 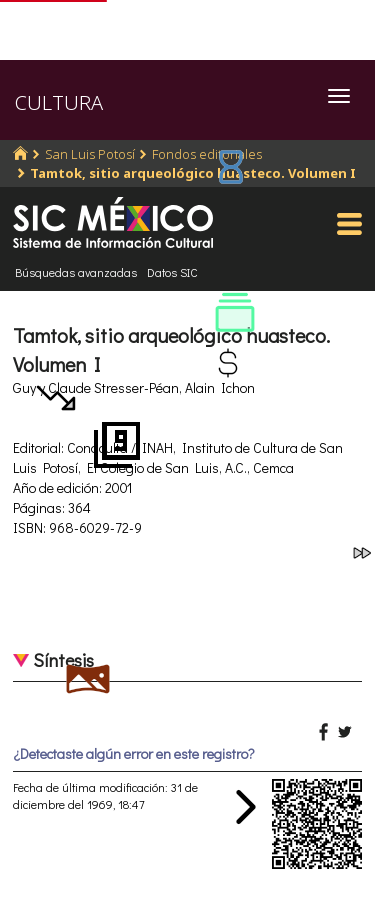 What do you see at coordinates (56, 398) in the screenshot?
I see `indicates a downward trend or decline in data` at bounding box center [56, 398].